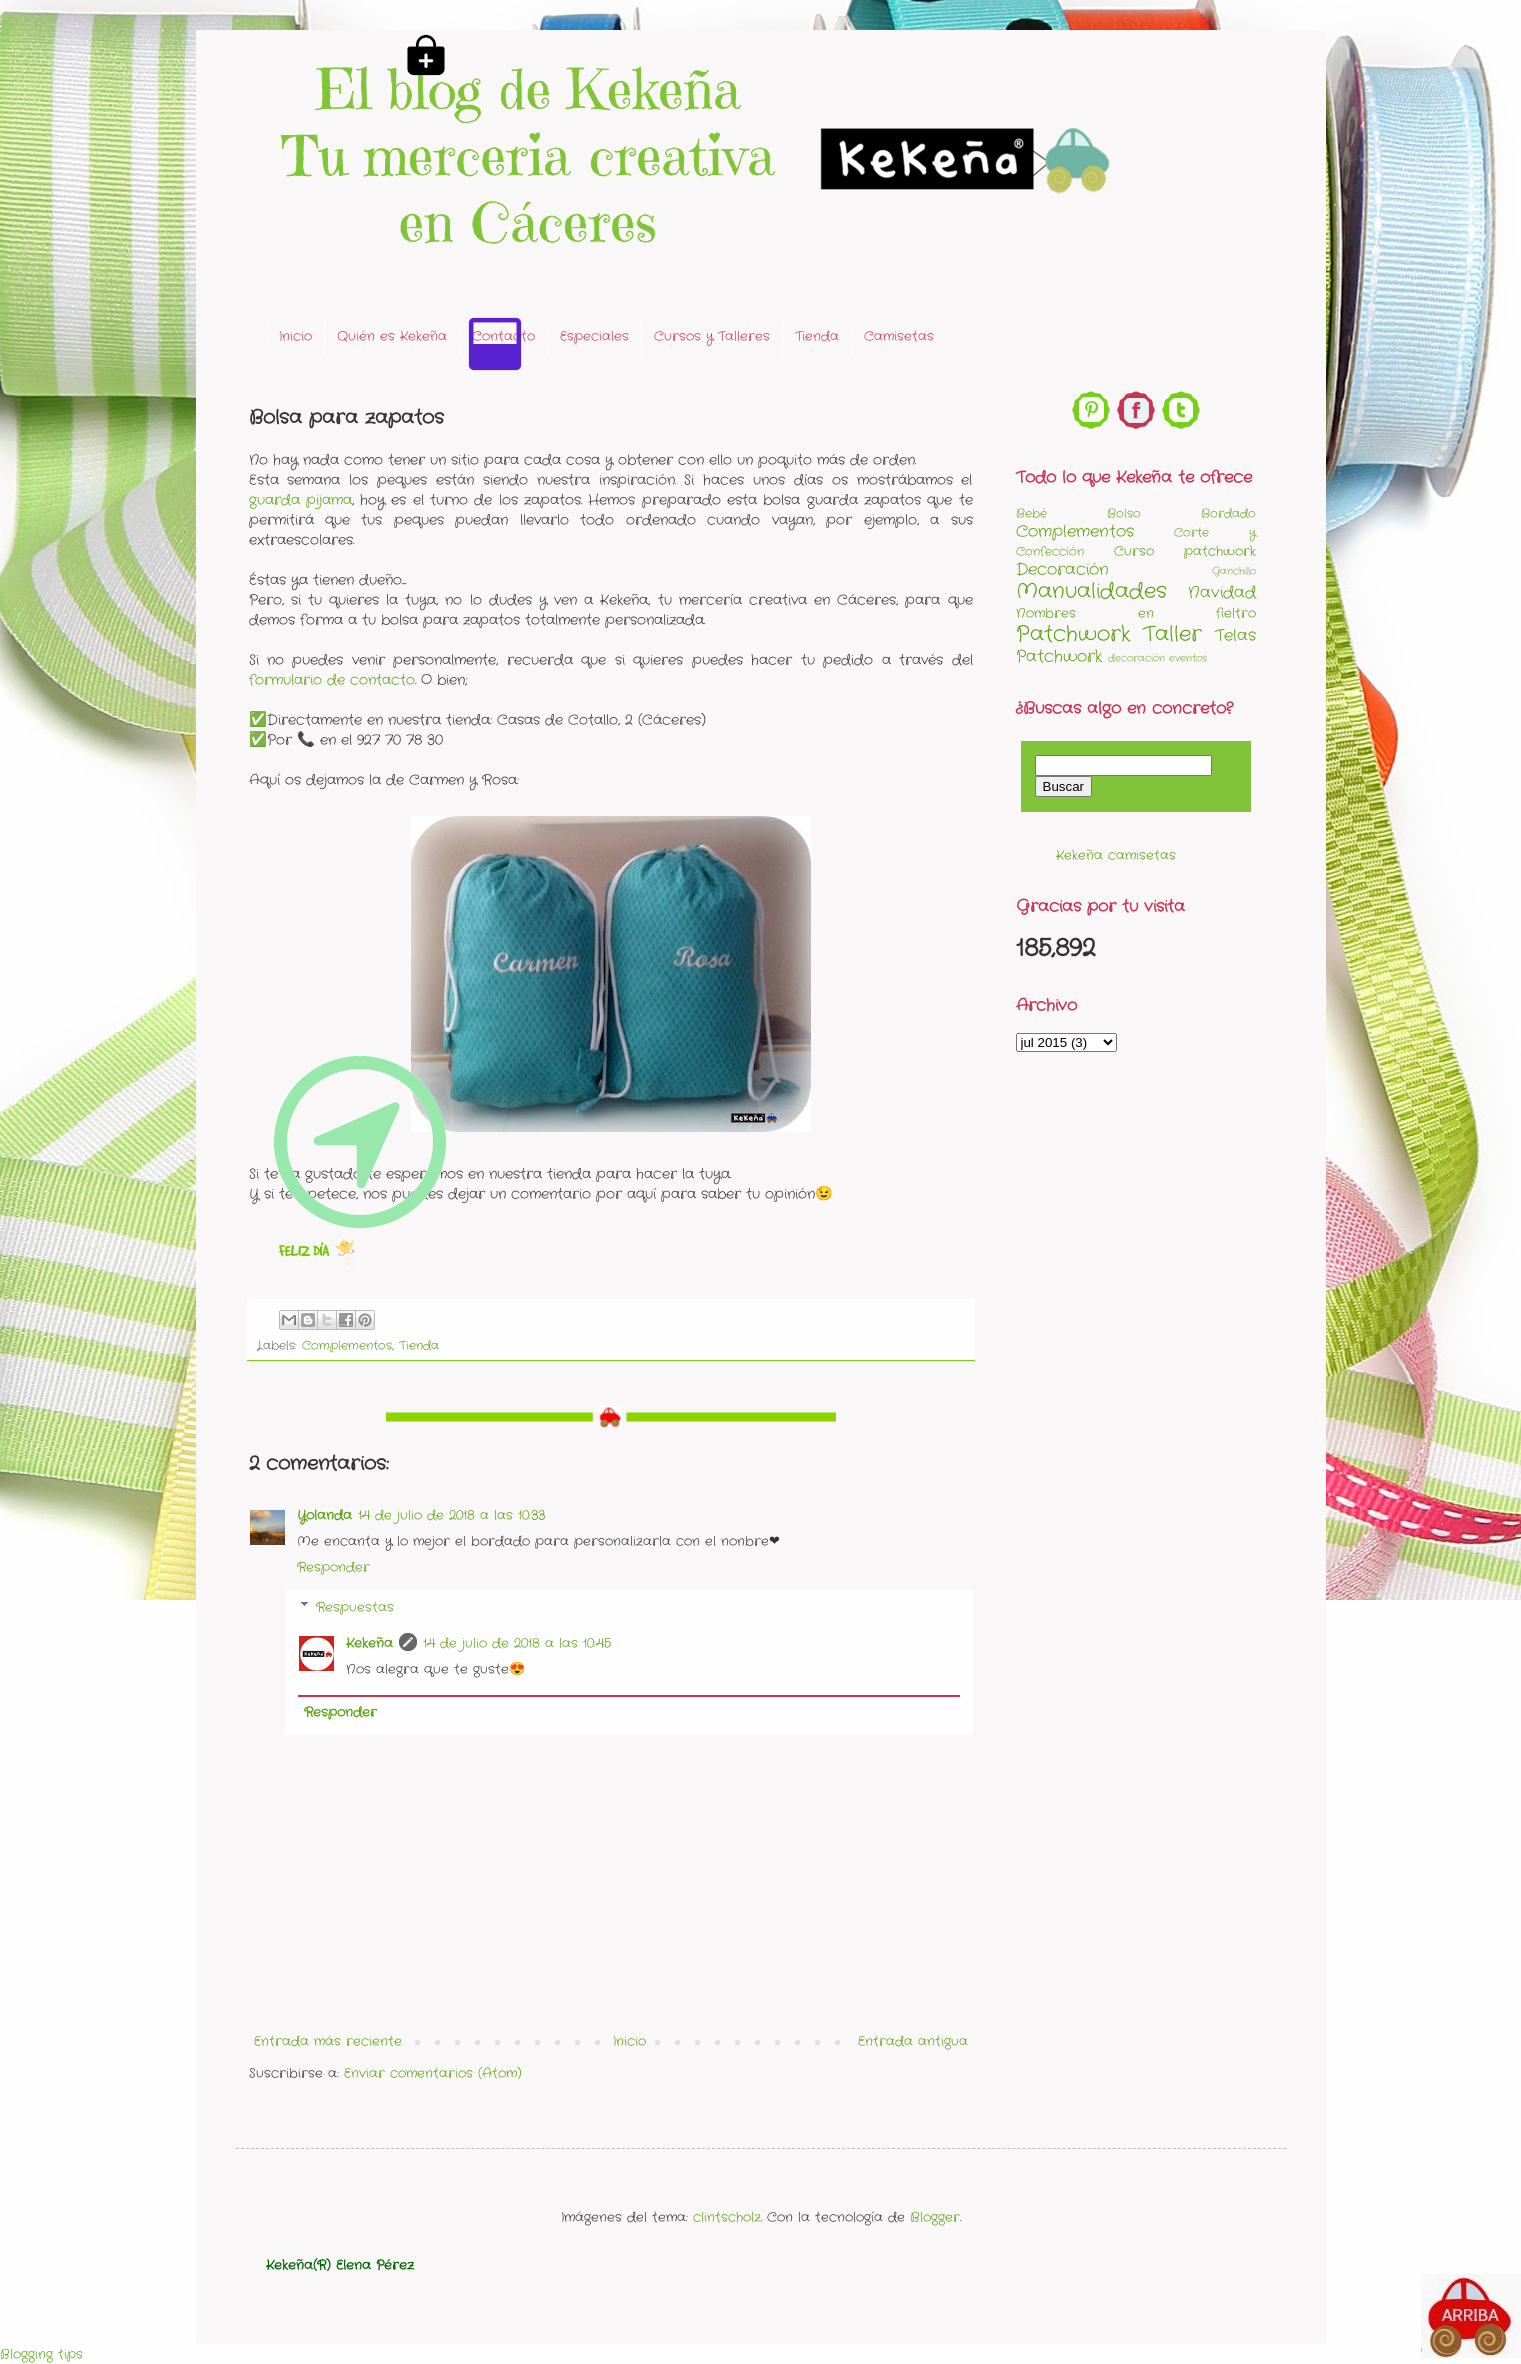 Image resolution: width=1521 pixels, height=2364 pixels. What do you see at coordinates (426, 55) in the screenshot?
I see `add item to shopping bag` at bounding box center [426, 55].